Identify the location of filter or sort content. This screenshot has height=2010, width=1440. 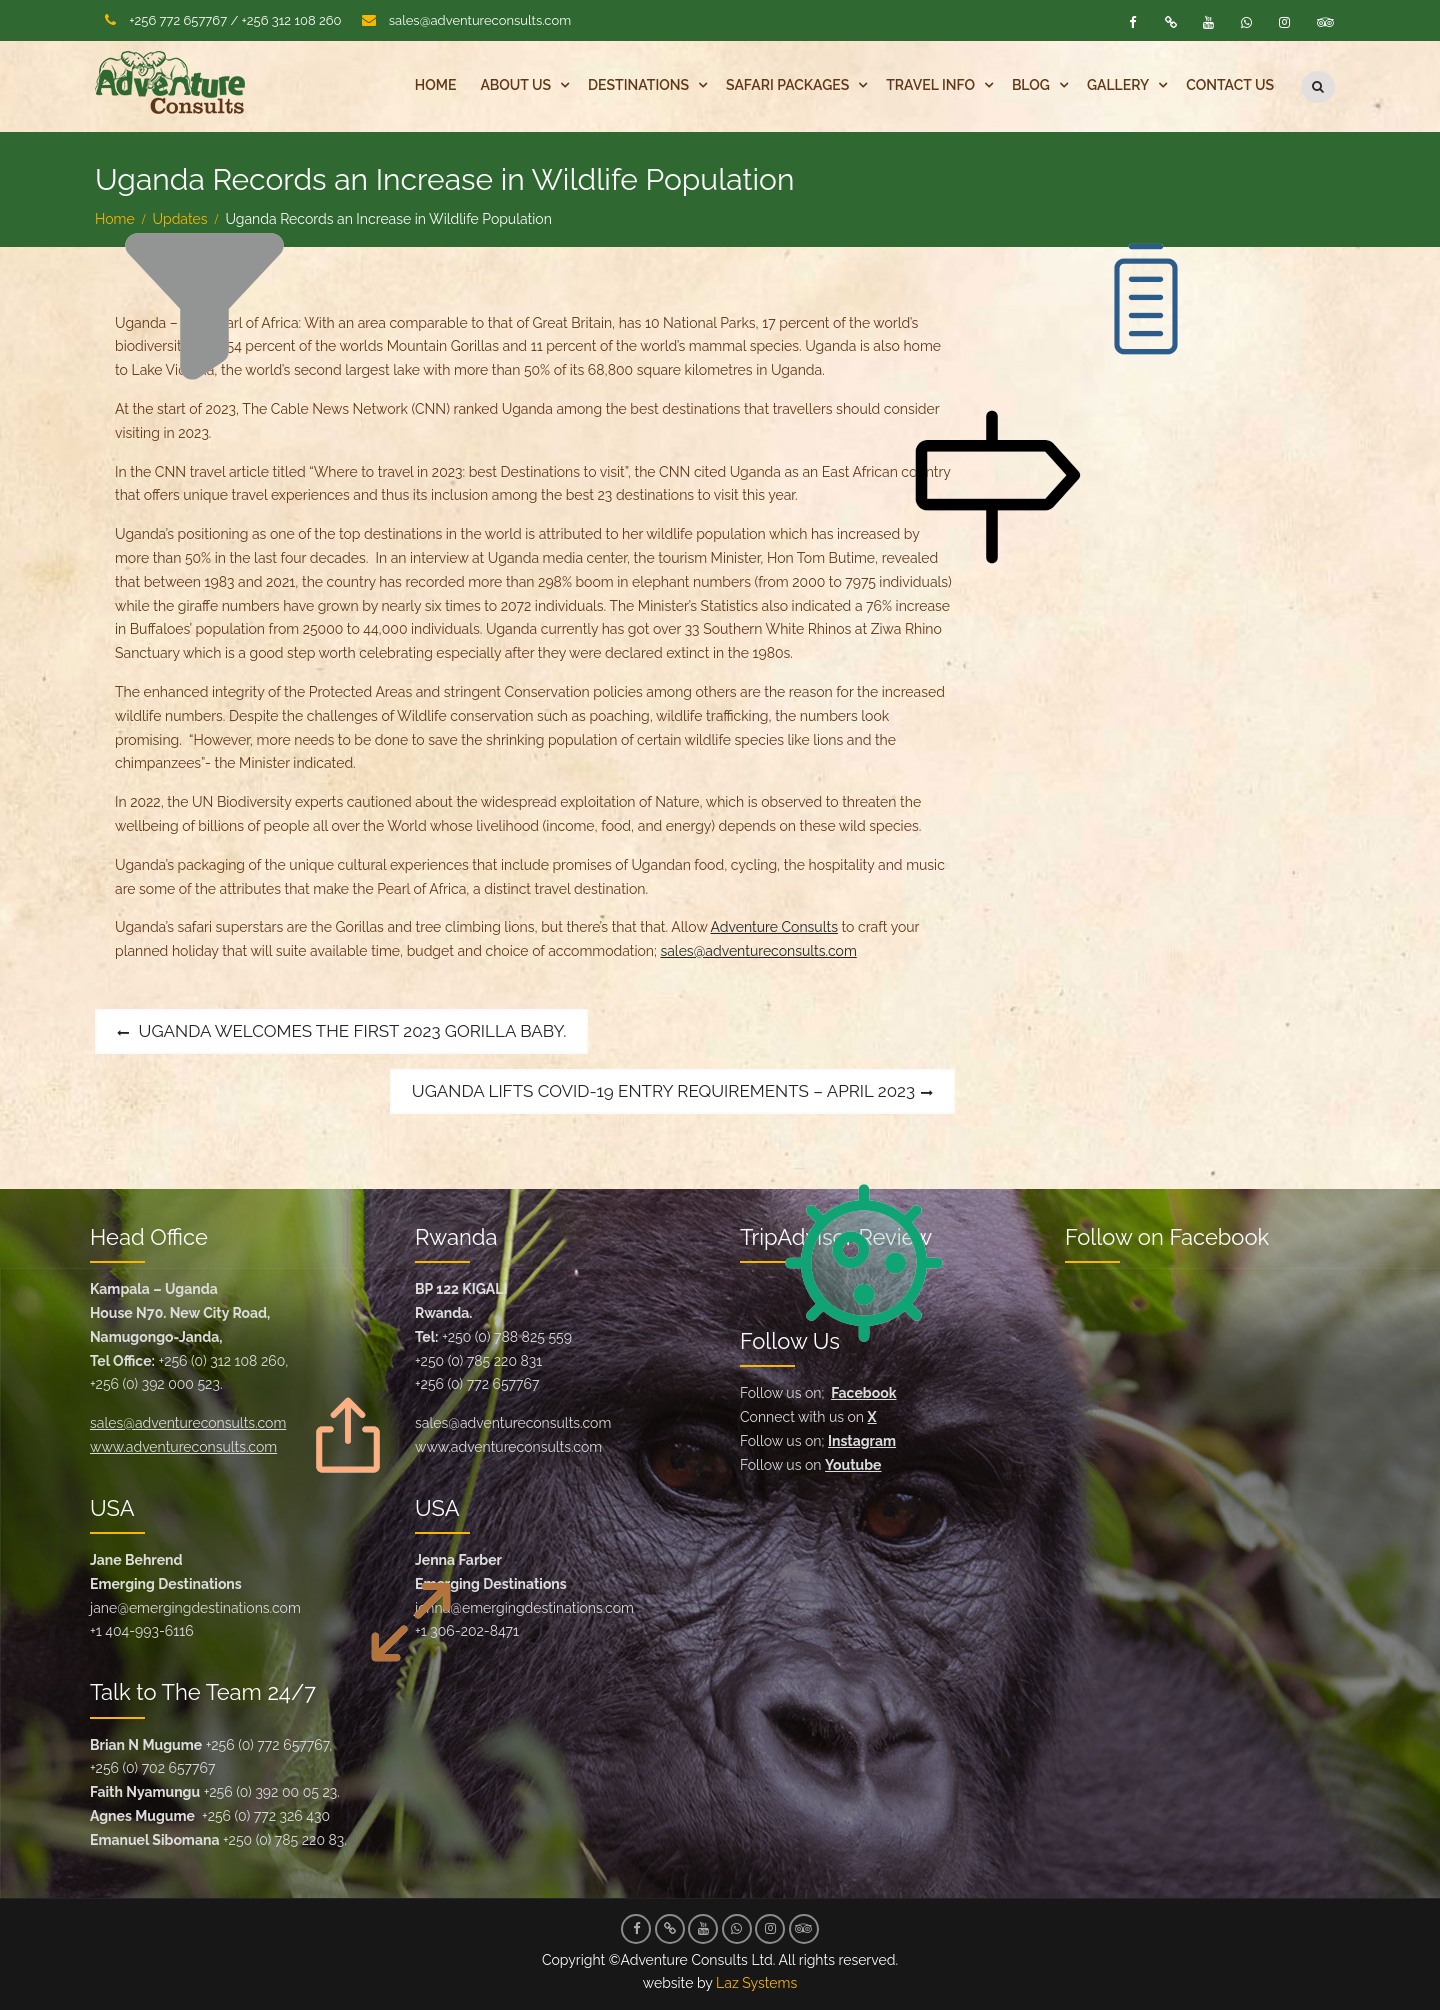
(204, 300).